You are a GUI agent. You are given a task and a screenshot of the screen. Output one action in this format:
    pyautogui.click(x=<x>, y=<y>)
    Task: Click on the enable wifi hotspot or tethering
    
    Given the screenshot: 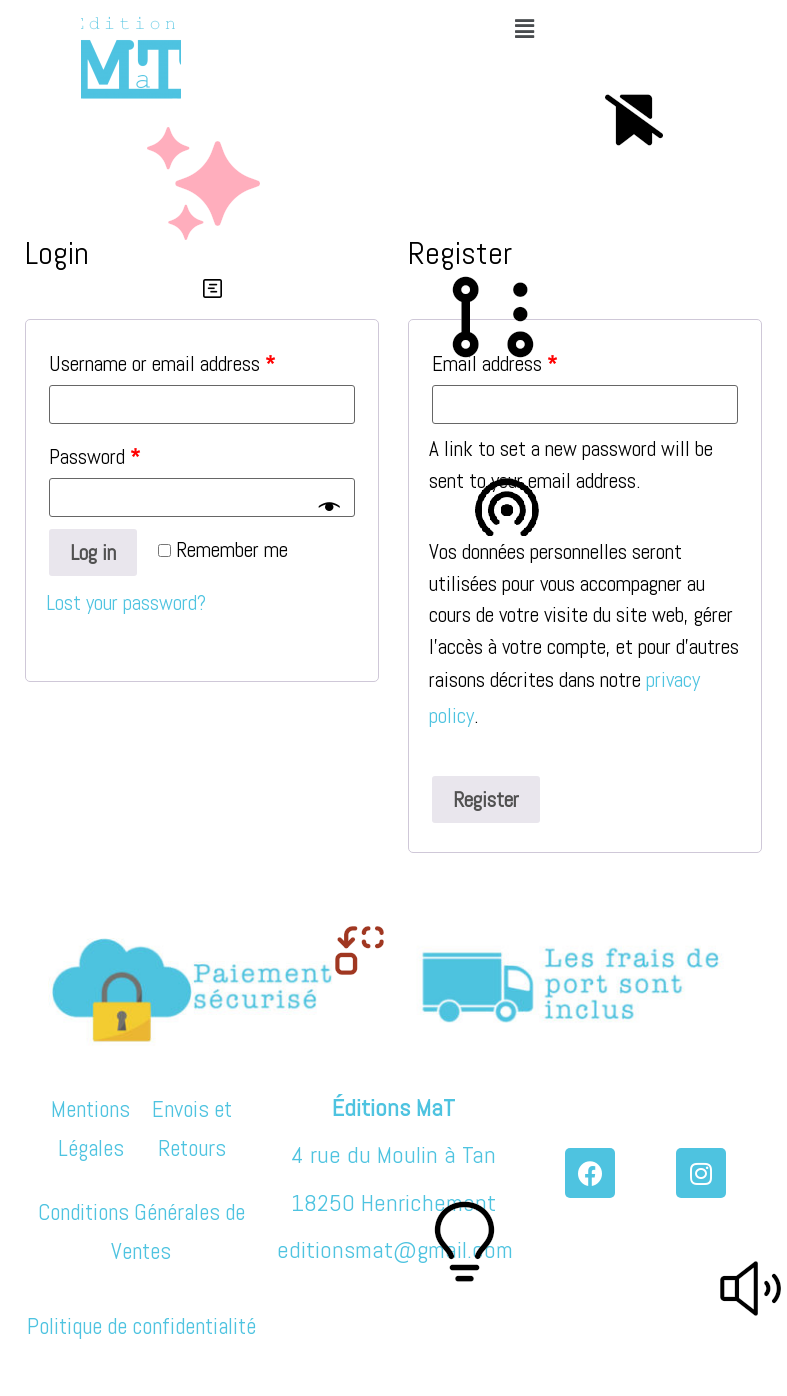 What is the action you would take?
    pyautogui.click(x=507, y=507)
    